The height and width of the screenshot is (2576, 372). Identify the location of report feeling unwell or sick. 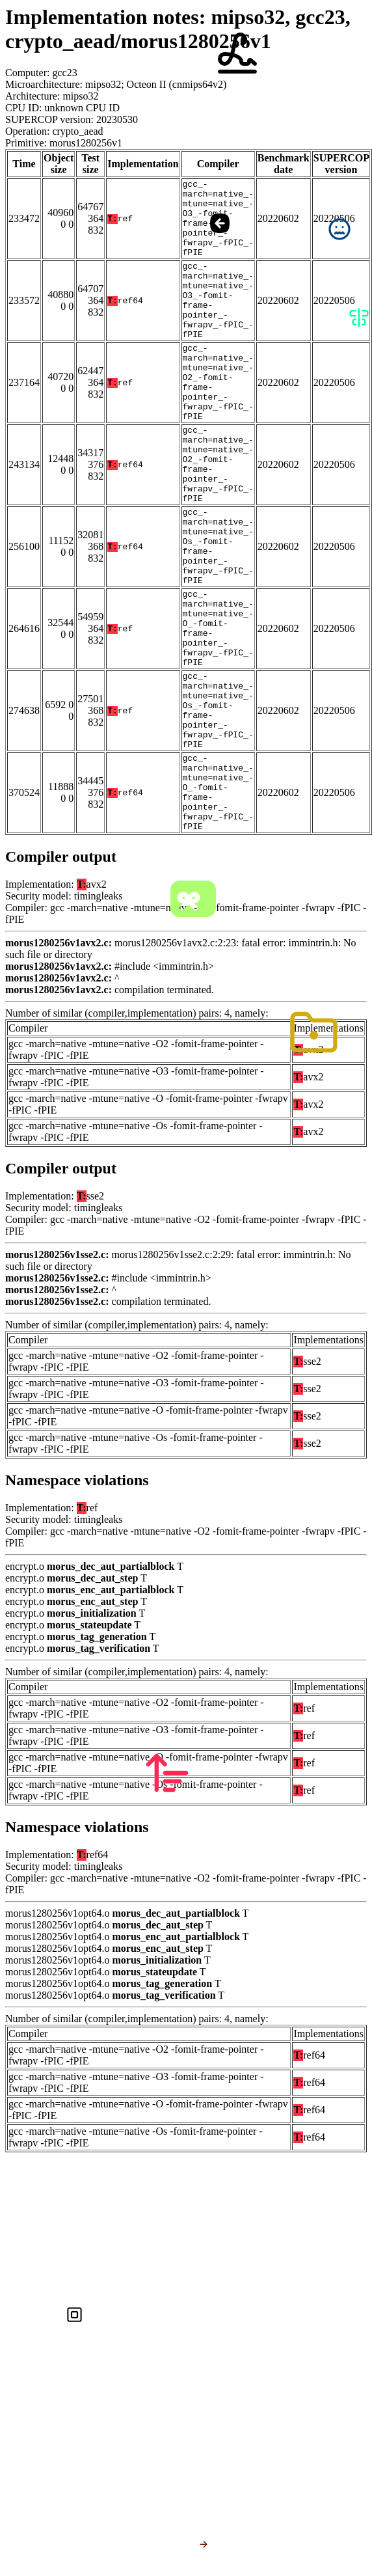
(339, 229).